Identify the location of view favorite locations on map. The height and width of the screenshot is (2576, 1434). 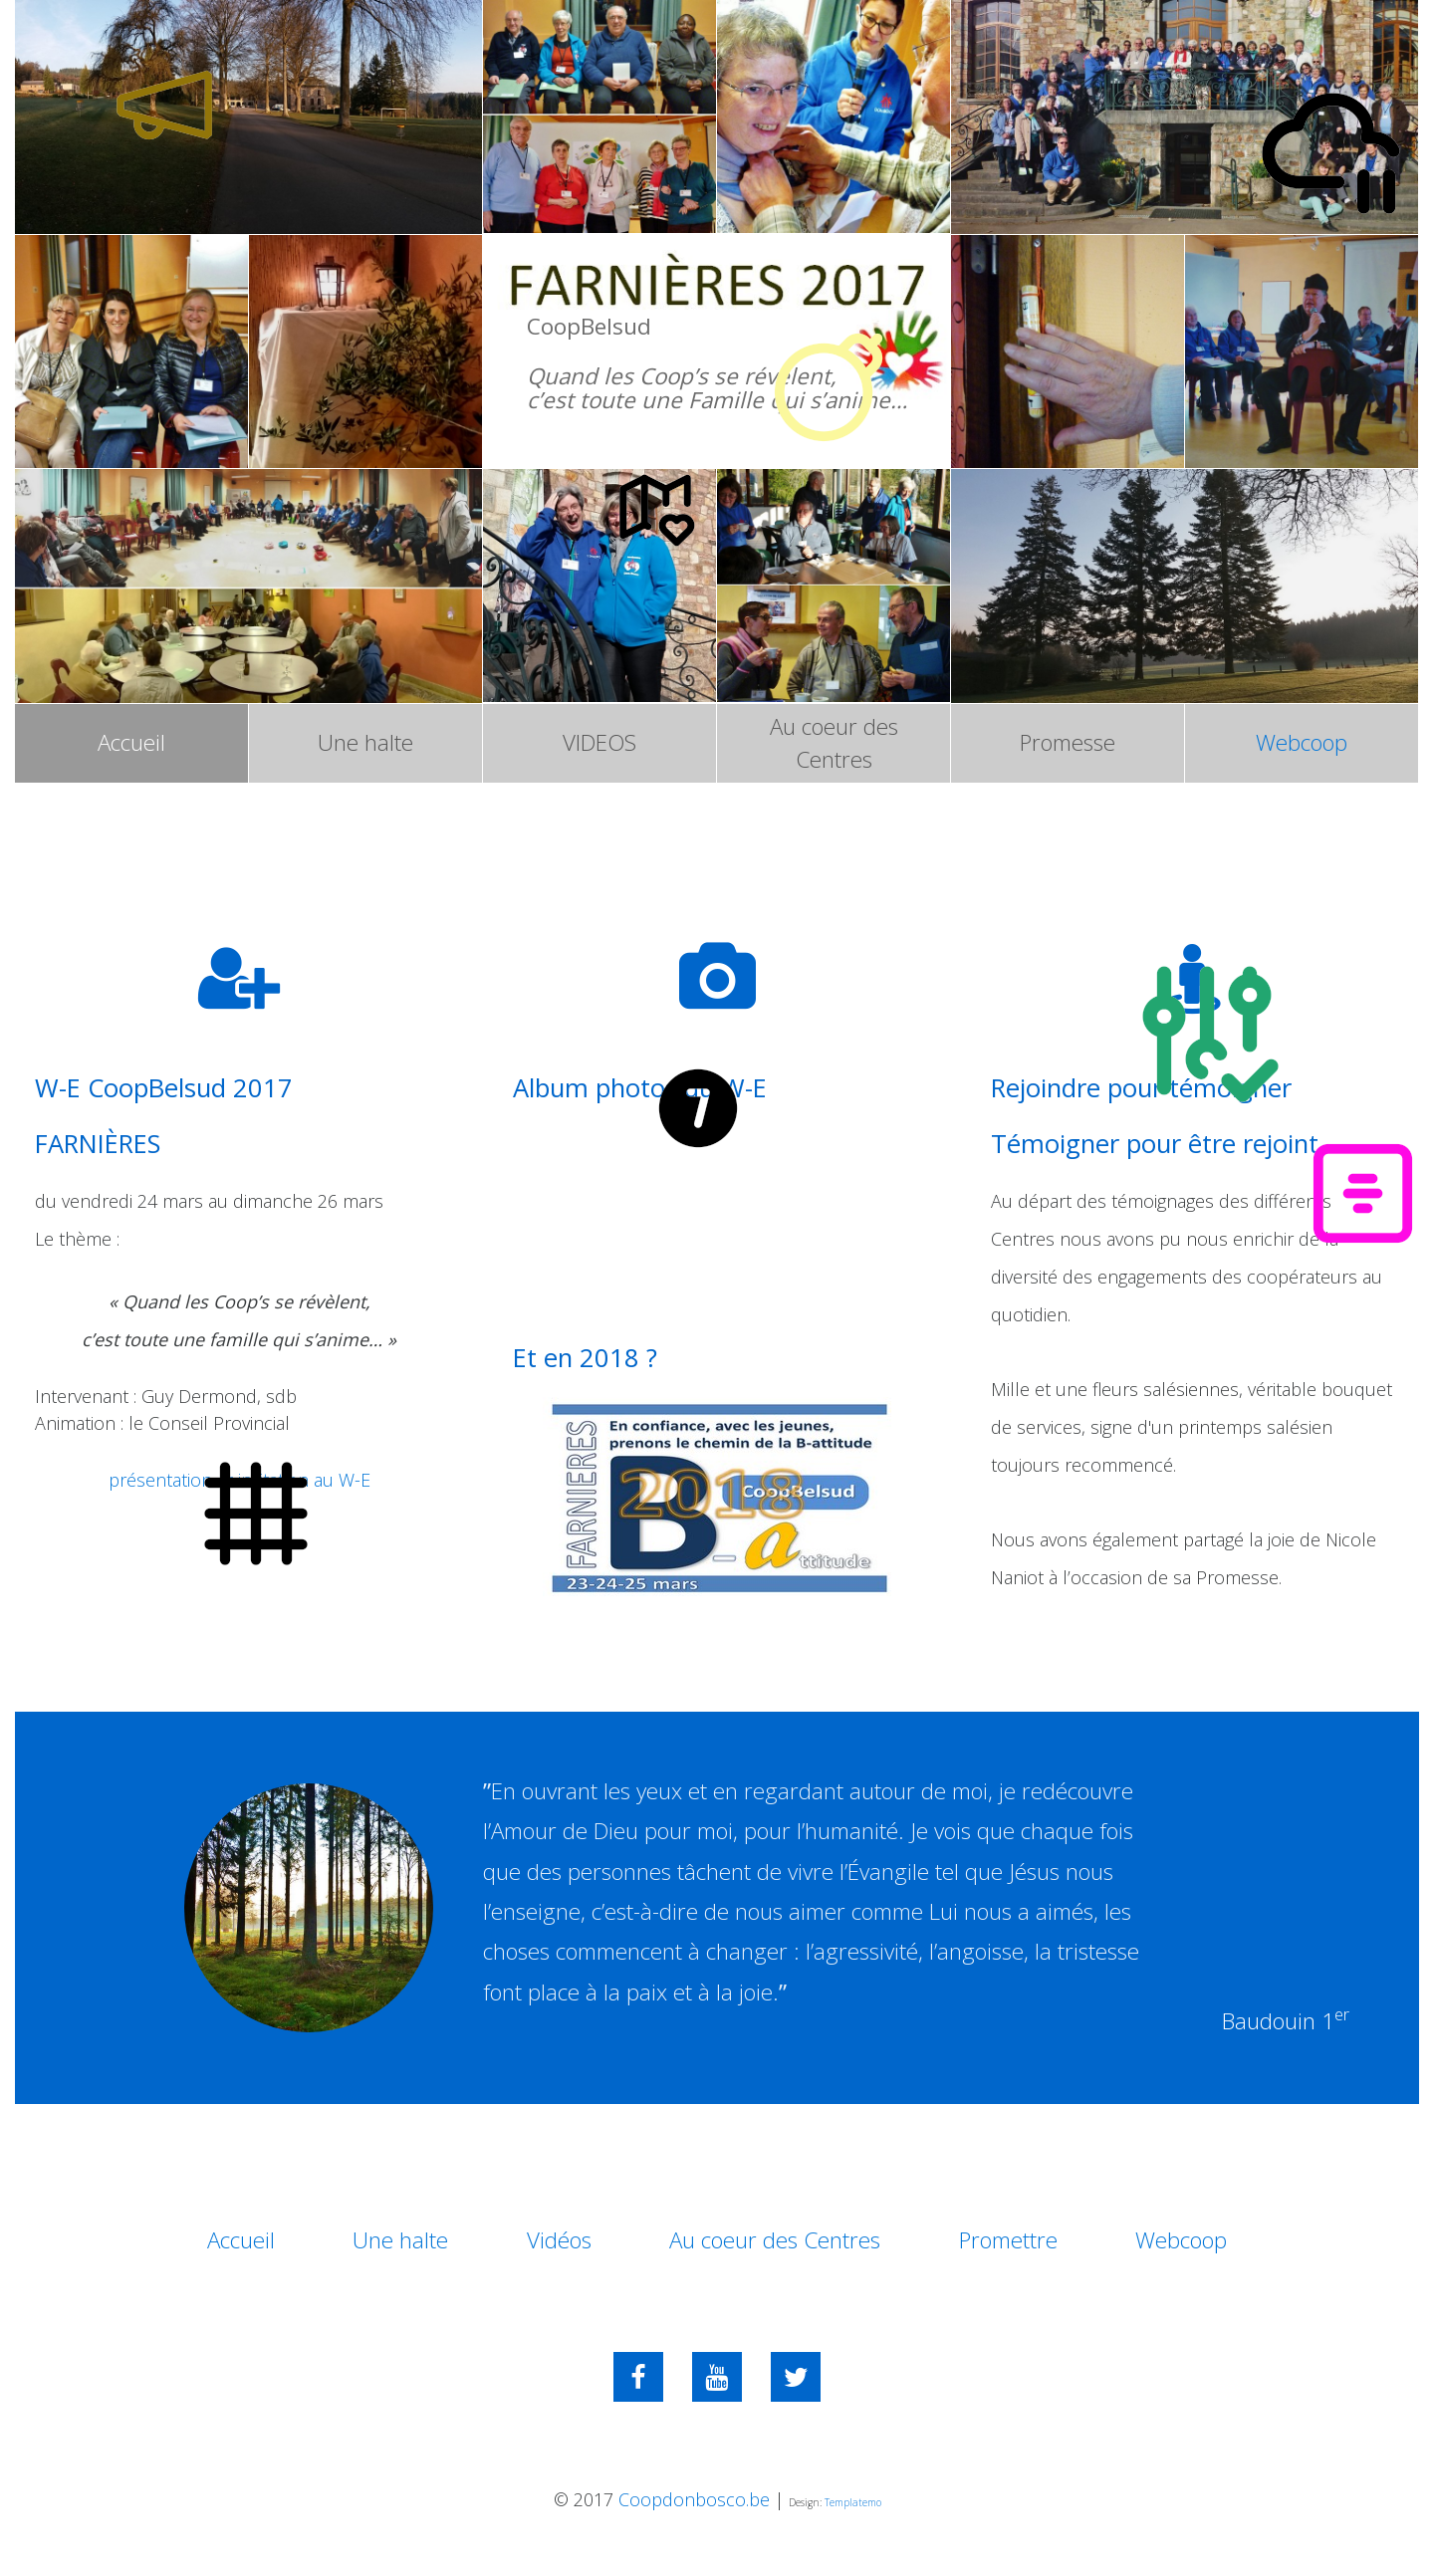
(655, 507).